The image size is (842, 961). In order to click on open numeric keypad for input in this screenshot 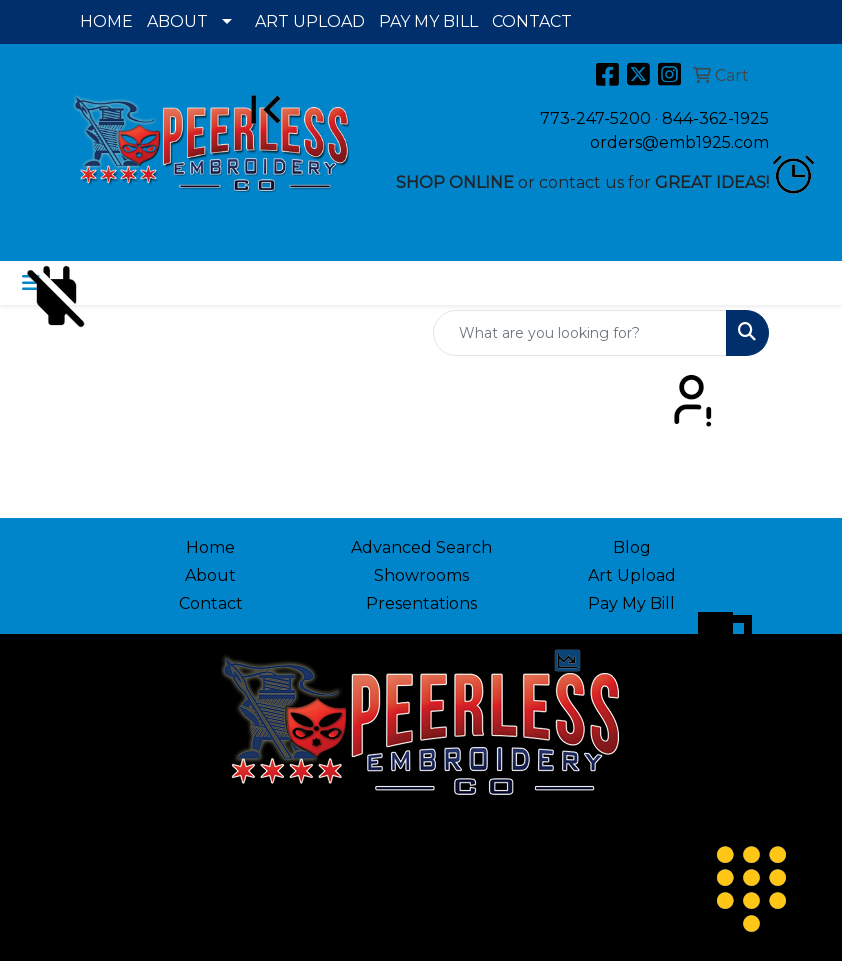, I will do `click(751, 887)`.